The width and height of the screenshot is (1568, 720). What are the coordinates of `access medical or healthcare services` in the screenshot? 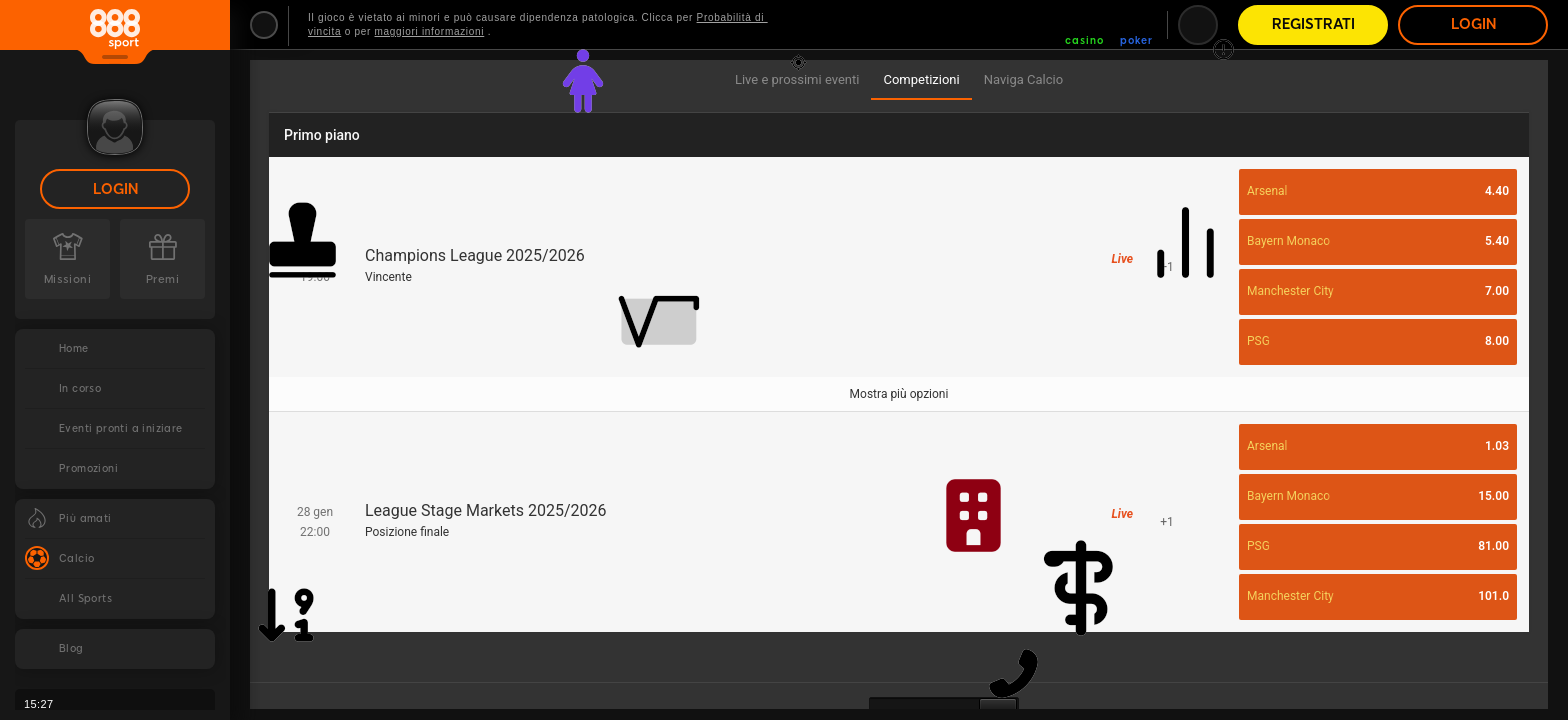 It's located at (1081, 588).